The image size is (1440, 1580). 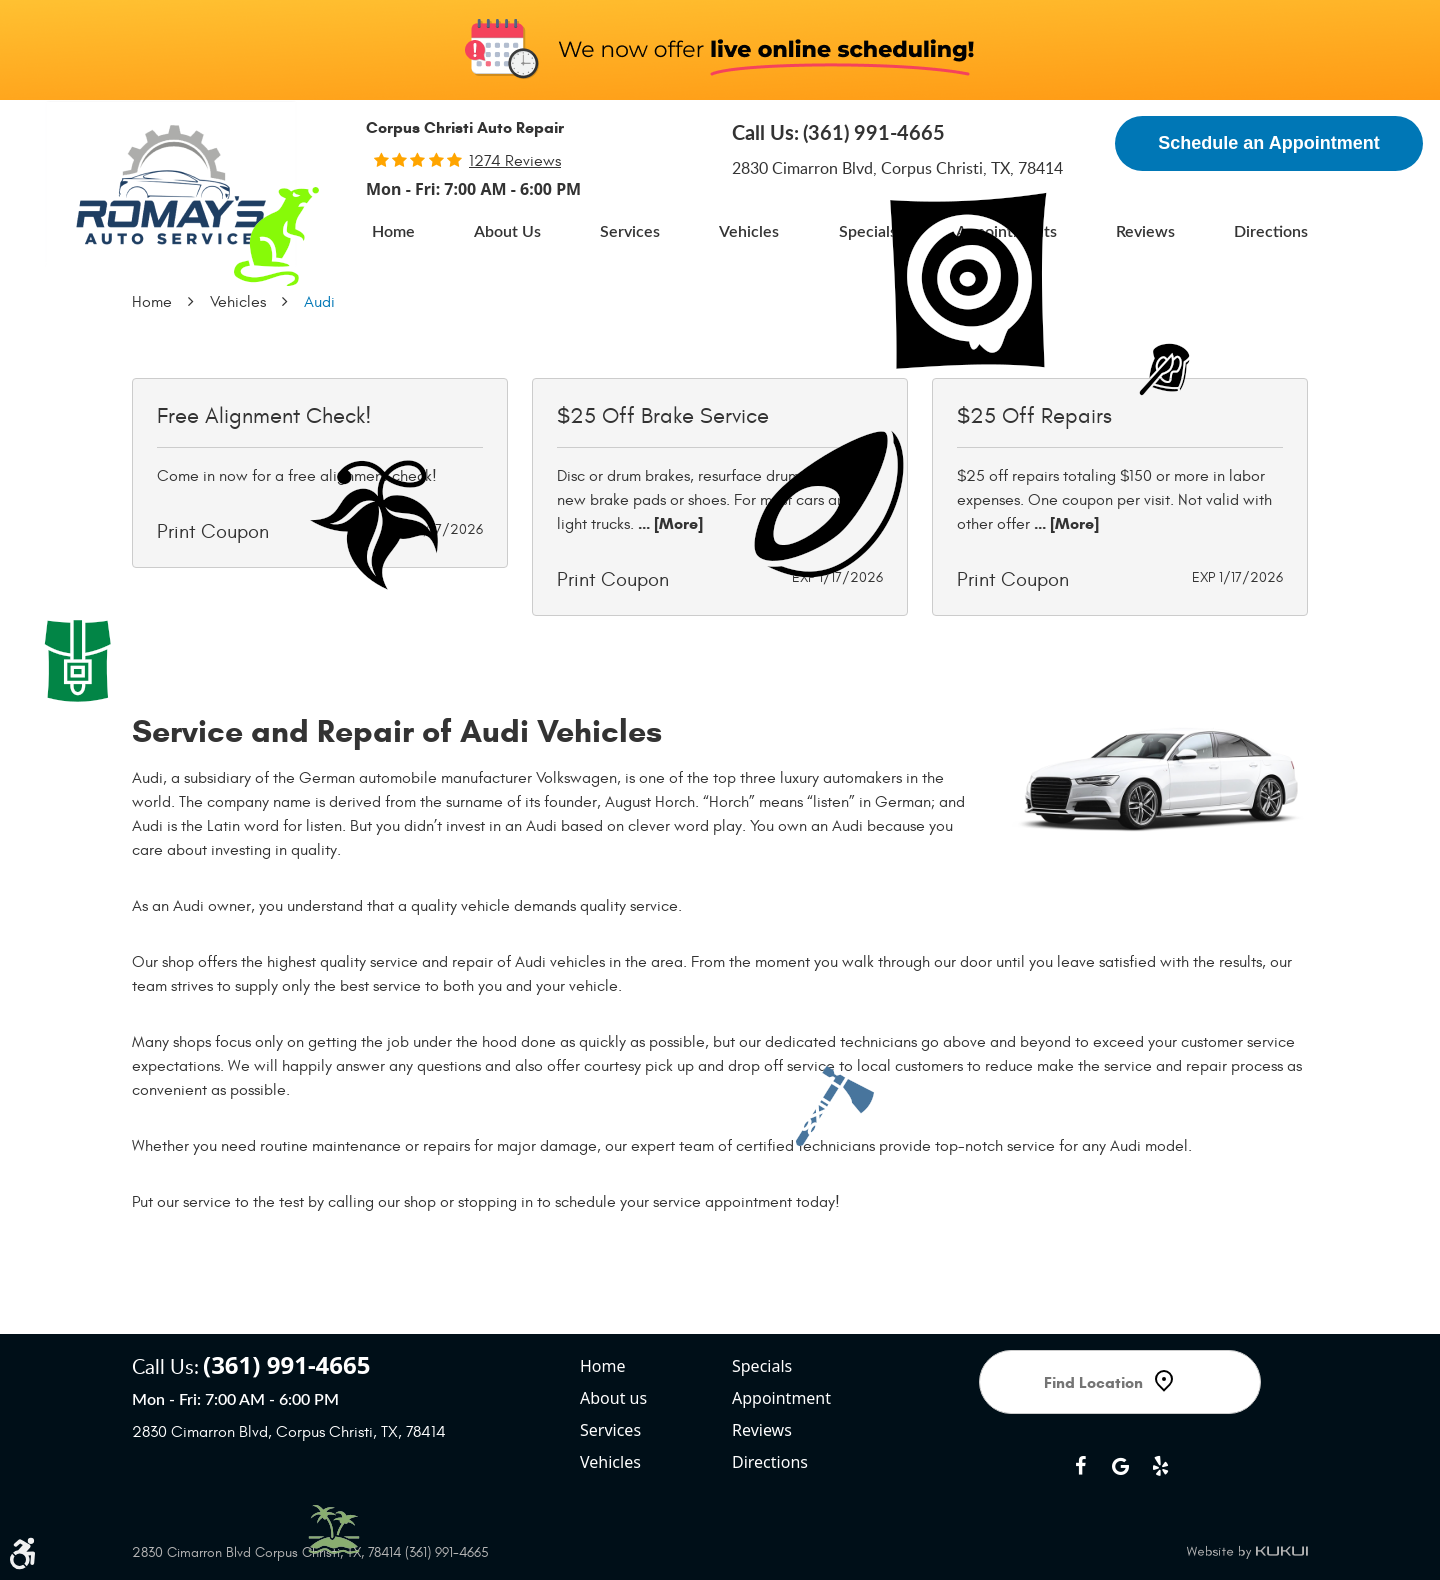 I want to click on indicates pest or vermin in a game context, so click(x=276, y=236).